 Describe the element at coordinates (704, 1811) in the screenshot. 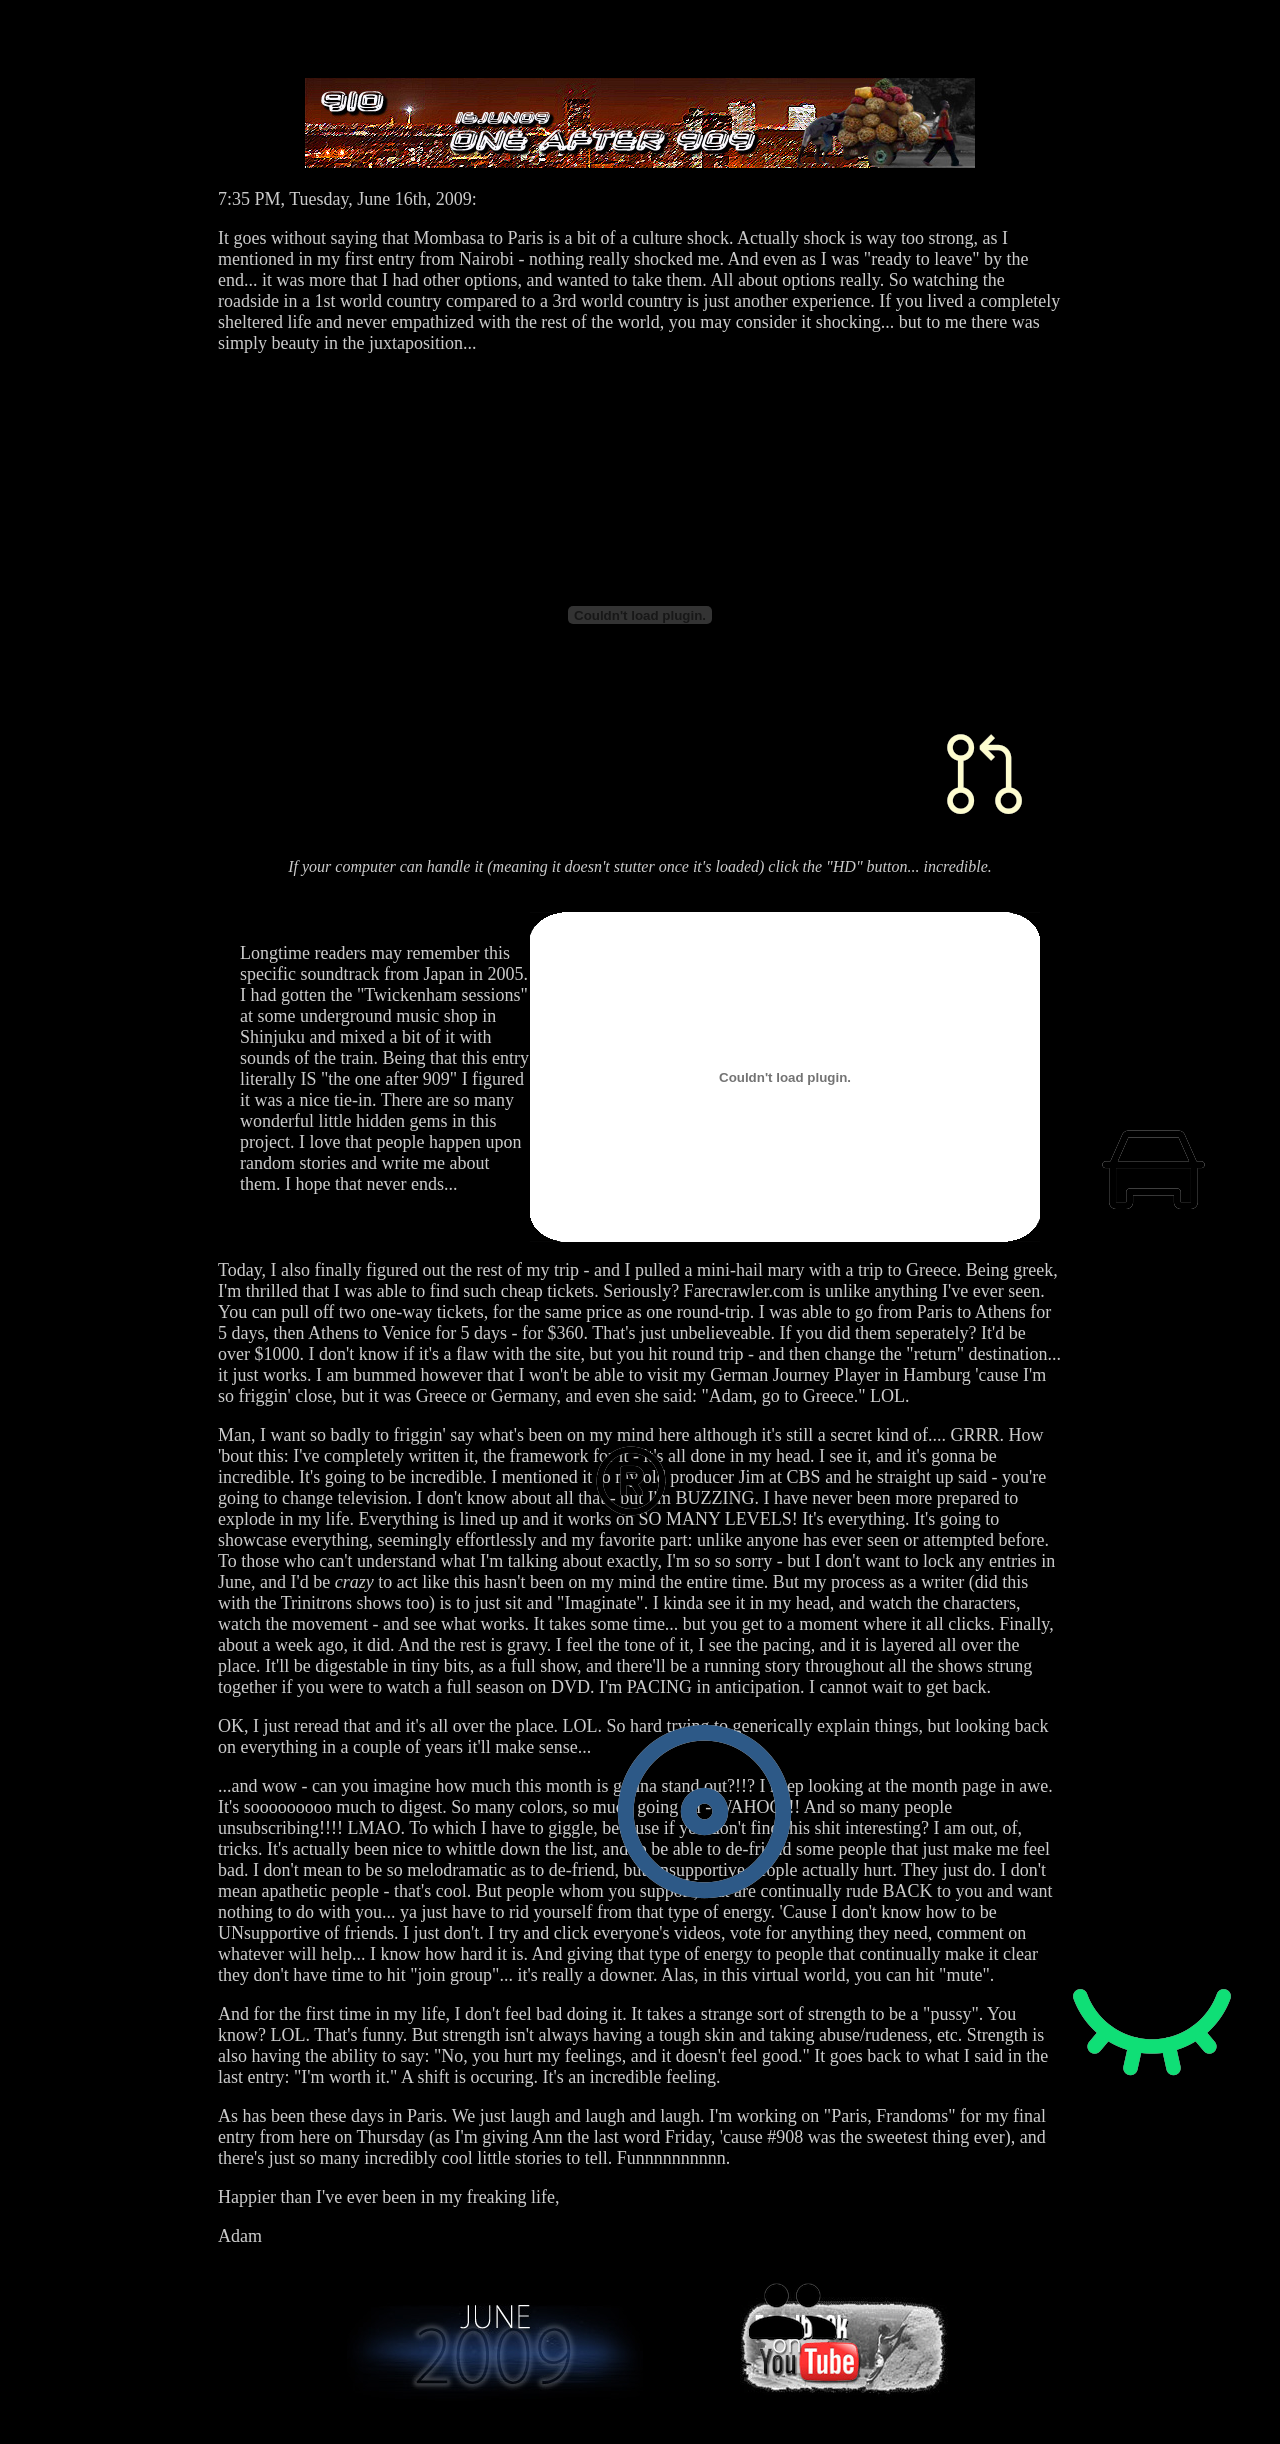

I see `play or access music library` at that location.